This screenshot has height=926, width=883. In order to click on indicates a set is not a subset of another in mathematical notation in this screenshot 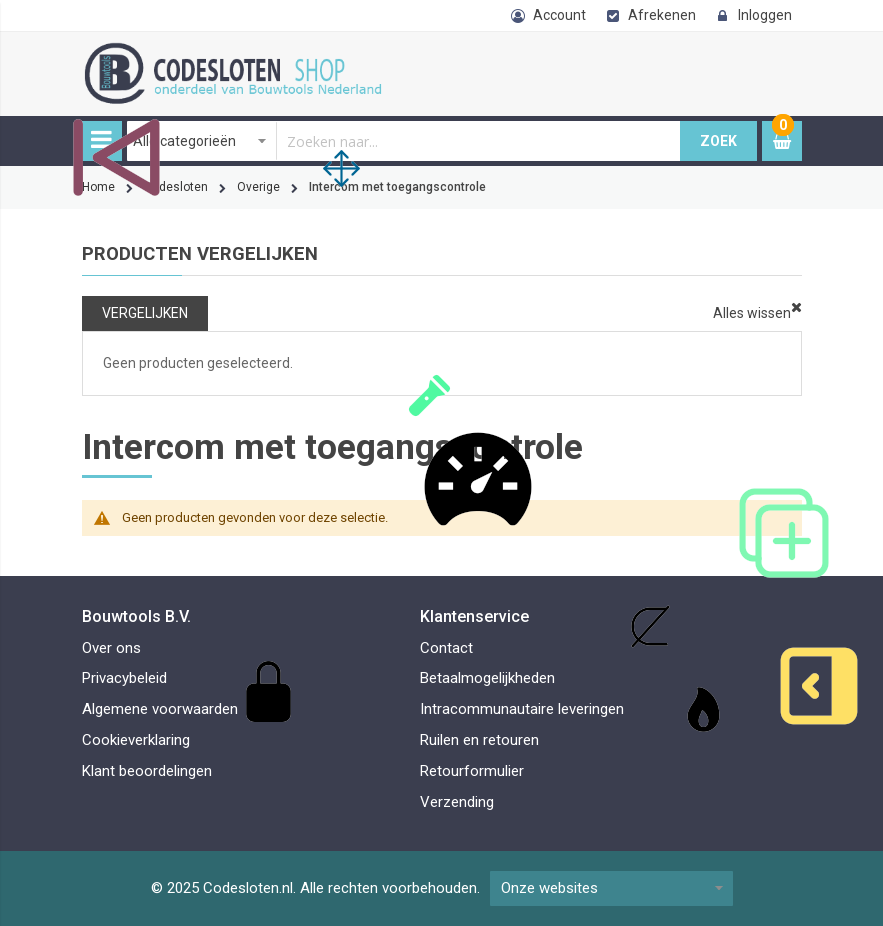, I will do `click(650, 626)`.